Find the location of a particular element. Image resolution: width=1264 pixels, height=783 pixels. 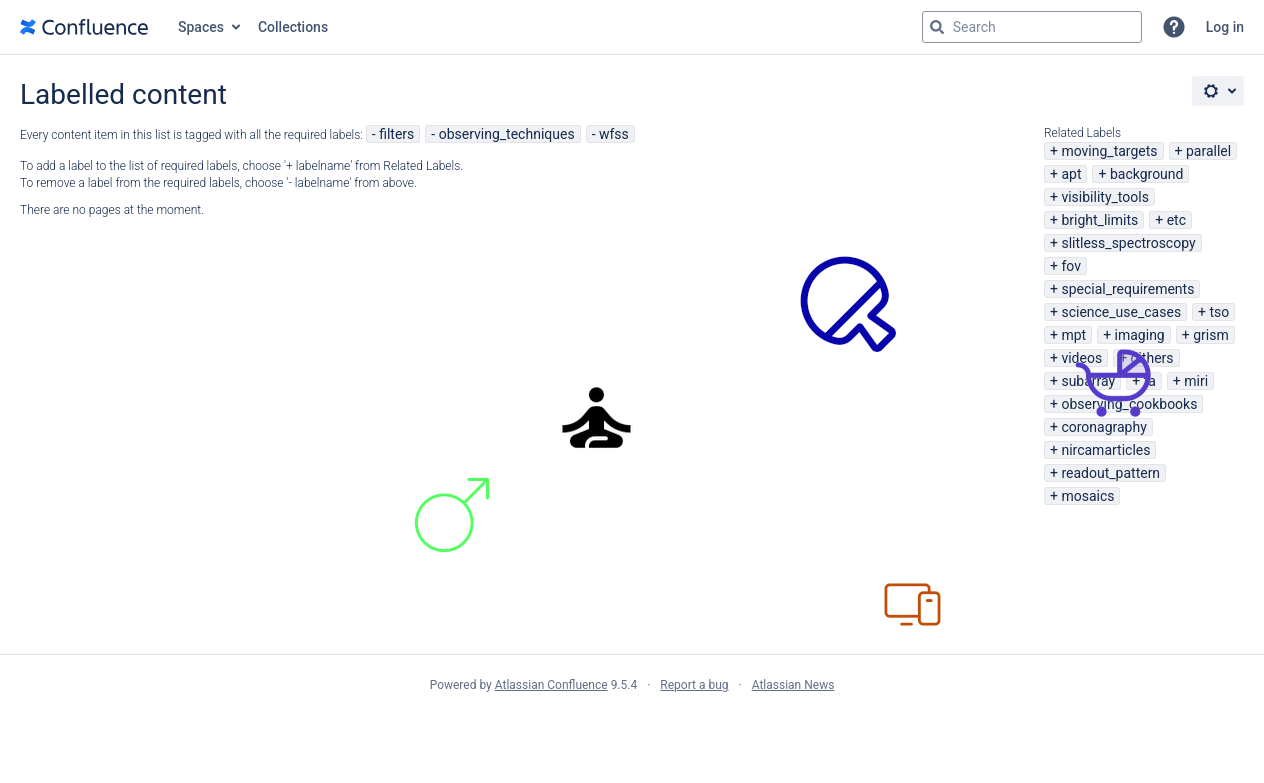

access table tennis or ping pong game is located at coordinates (846, 302).